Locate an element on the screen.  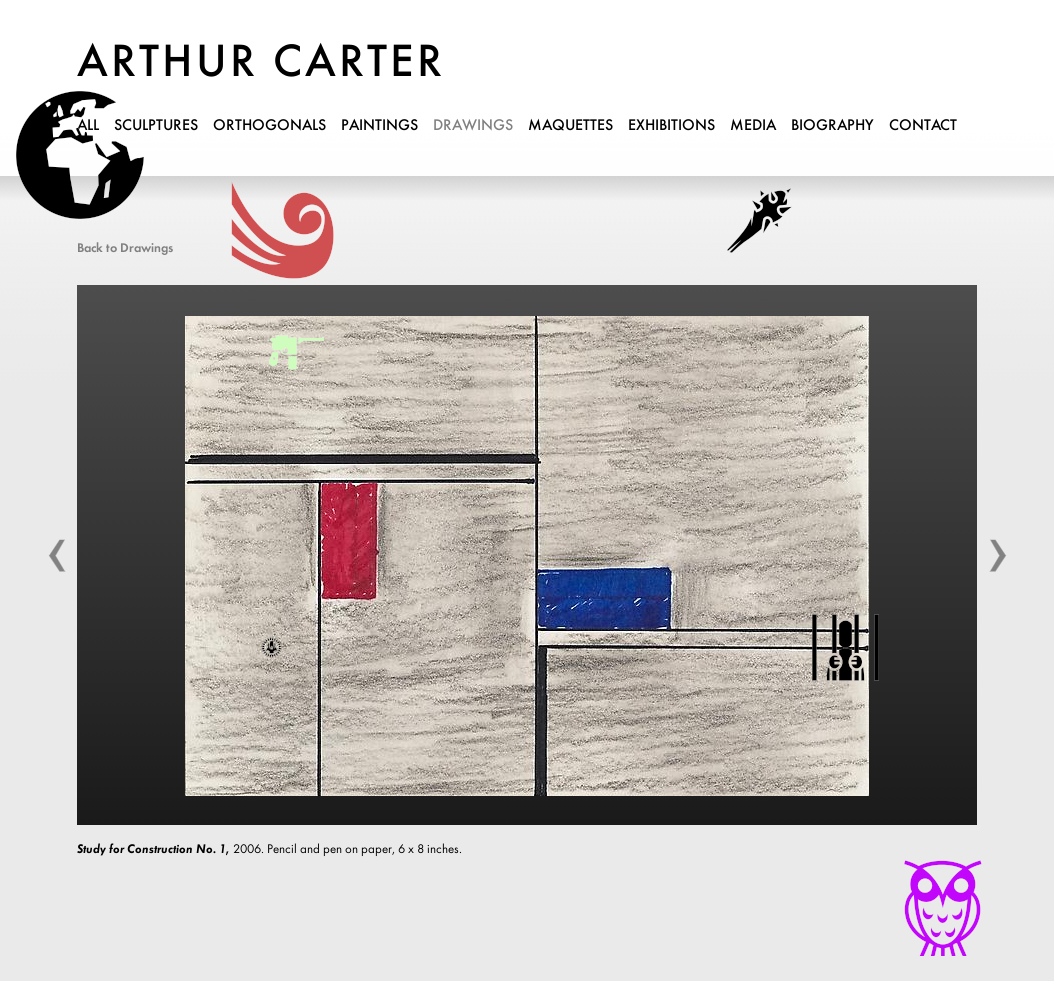
indicates wind or air element in a game is located at coordinates (283, 232).